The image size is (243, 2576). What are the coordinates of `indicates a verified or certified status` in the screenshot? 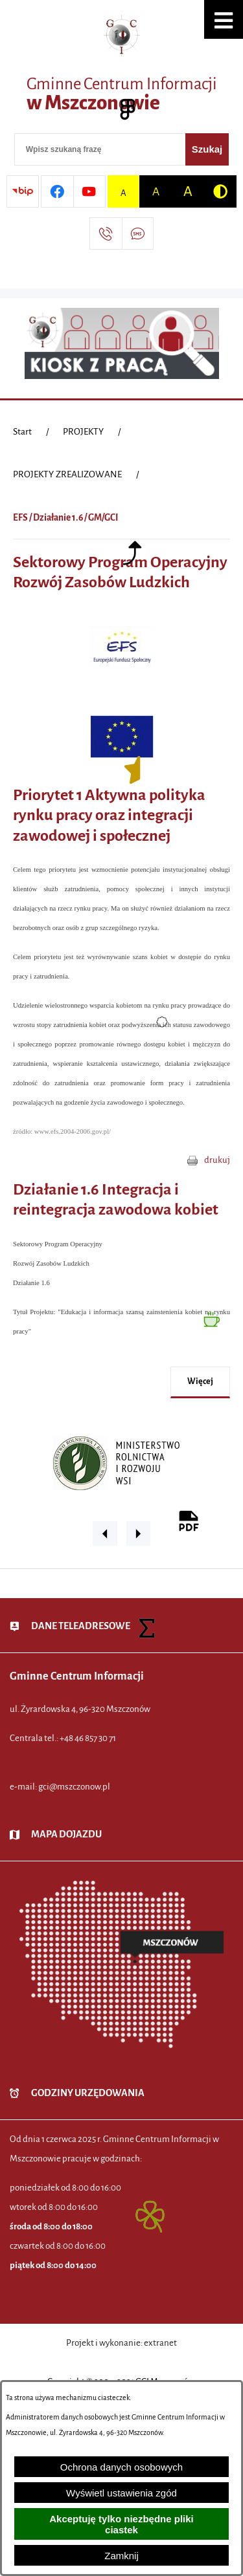 It's located at (162, 1022).